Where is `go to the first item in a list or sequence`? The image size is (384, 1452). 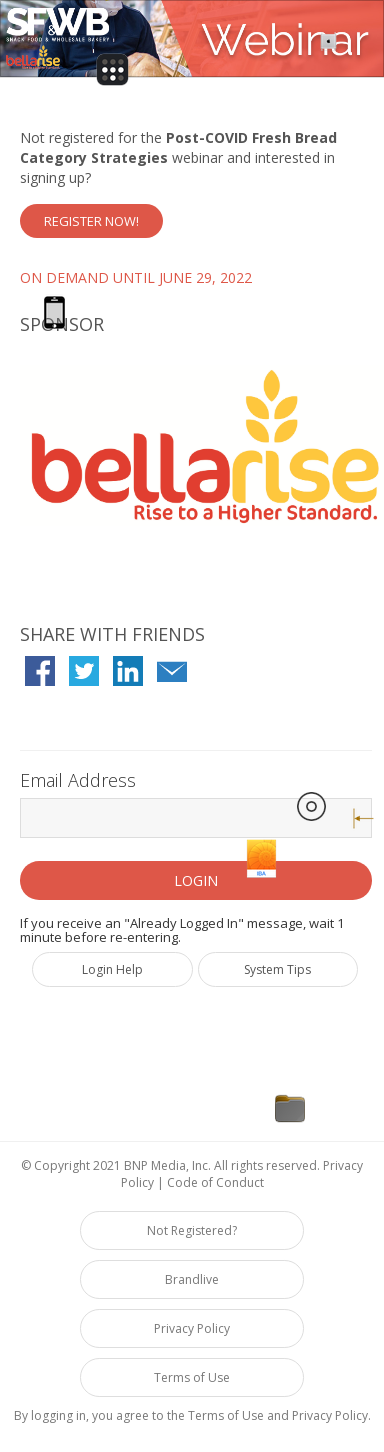 go to the first item in a list or sequence is located at coordinates (363, 818).